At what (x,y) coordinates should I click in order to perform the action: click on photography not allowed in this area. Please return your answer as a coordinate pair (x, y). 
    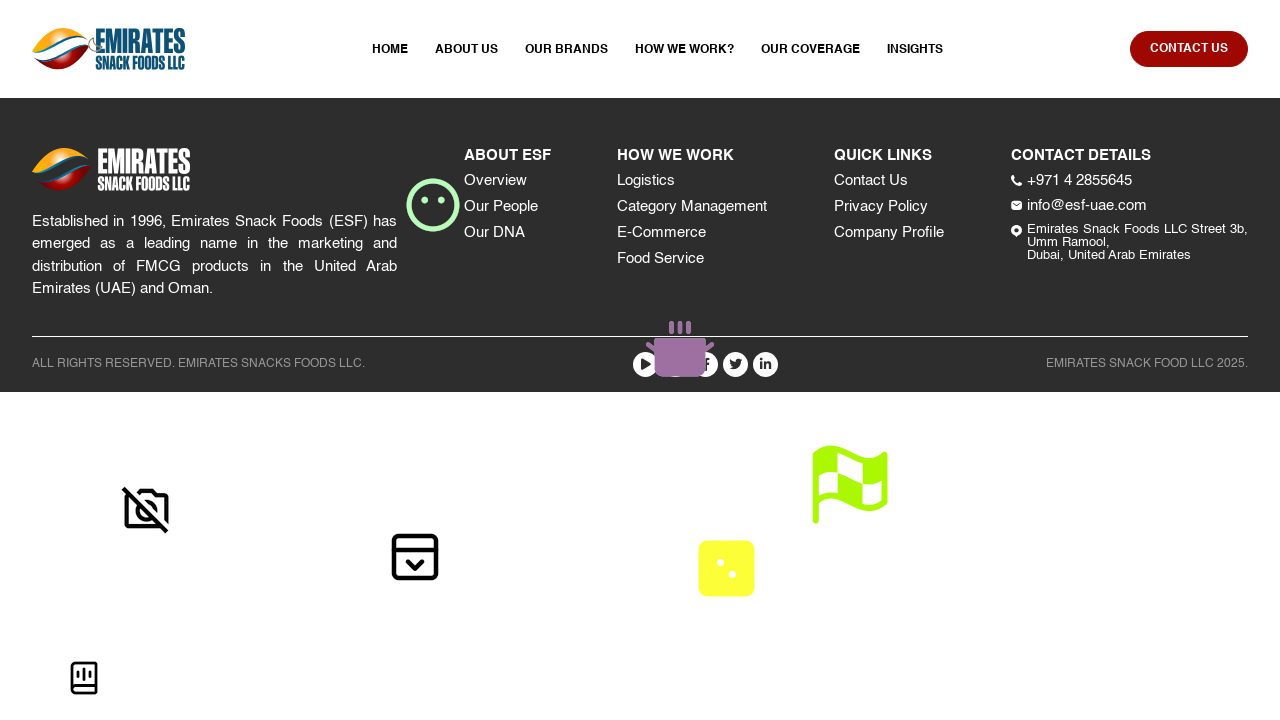
    Looking at the image, I should click on (146, 508).